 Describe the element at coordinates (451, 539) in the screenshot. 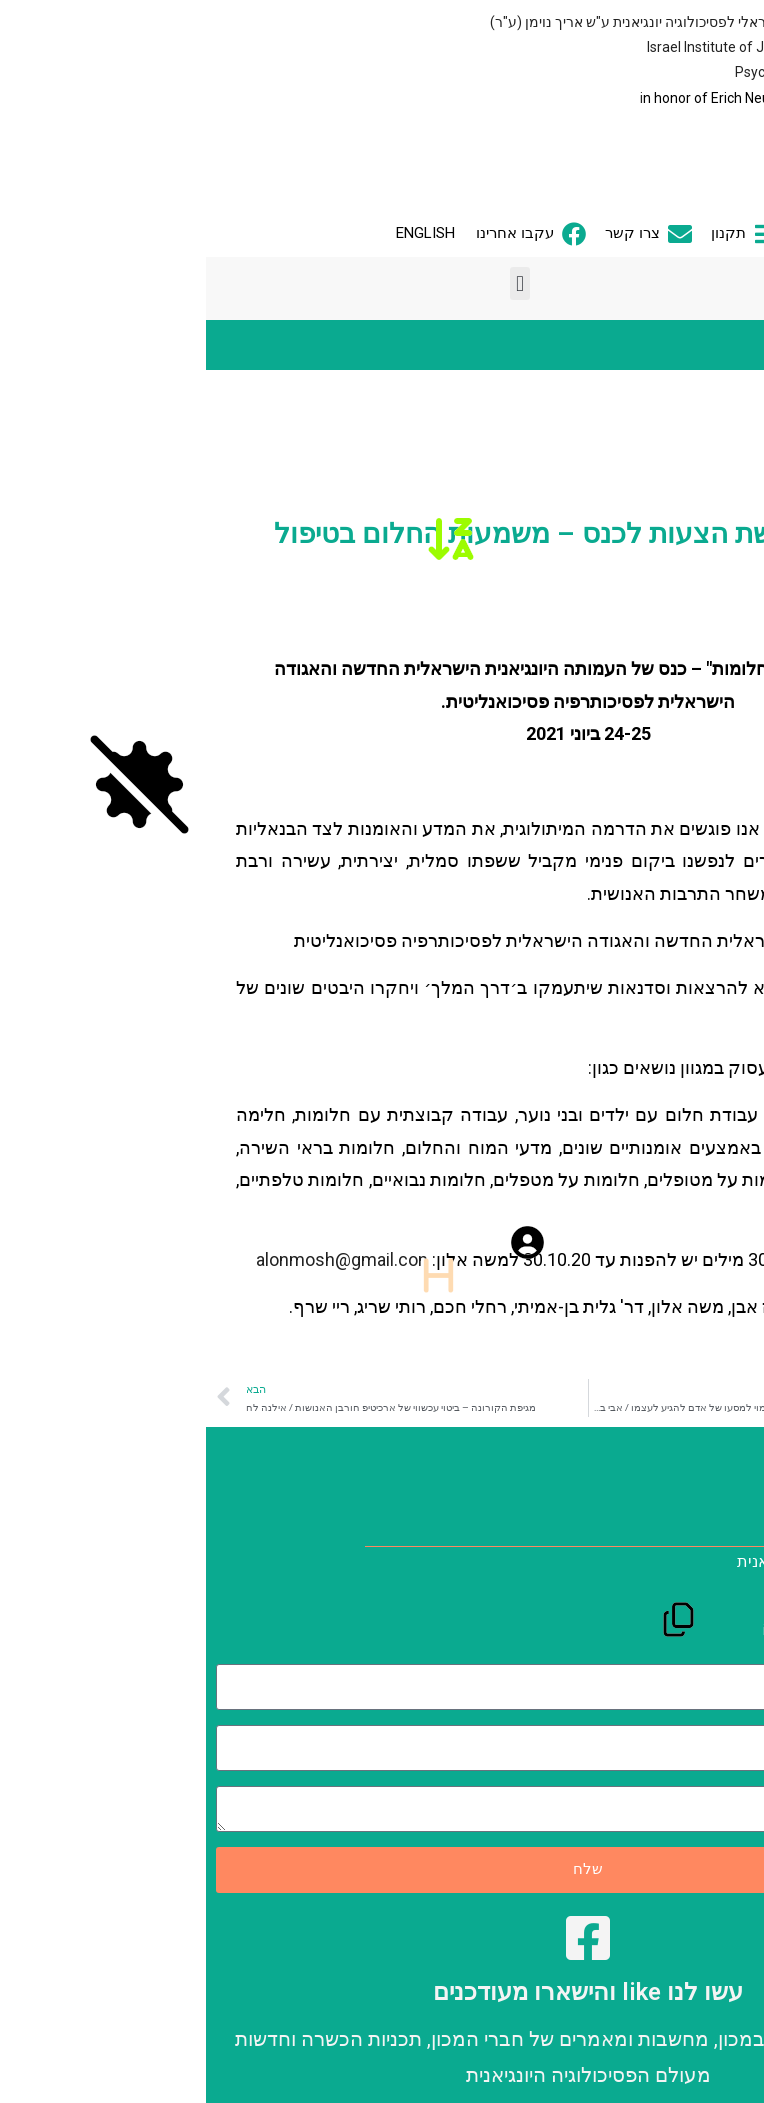

I see `sort items alphabetically from Z to A` at that location.